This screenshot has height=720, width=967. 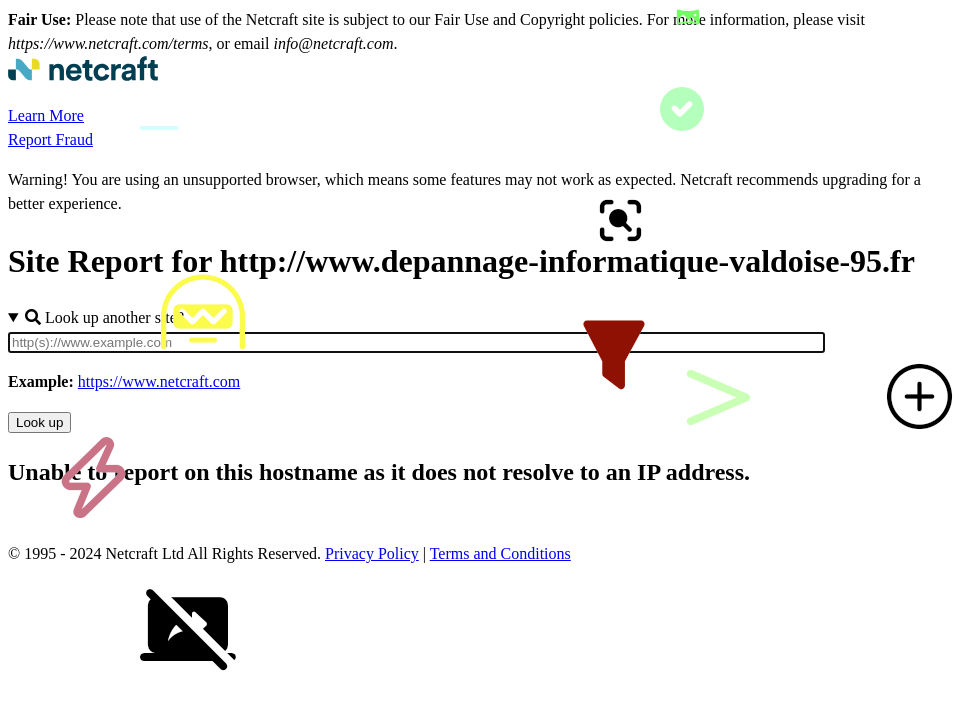 What do you see at coordinates (203, 313) in the screenshot?
I see `access GitHub's Hubot automation bot` at bounding box center [203, 313].